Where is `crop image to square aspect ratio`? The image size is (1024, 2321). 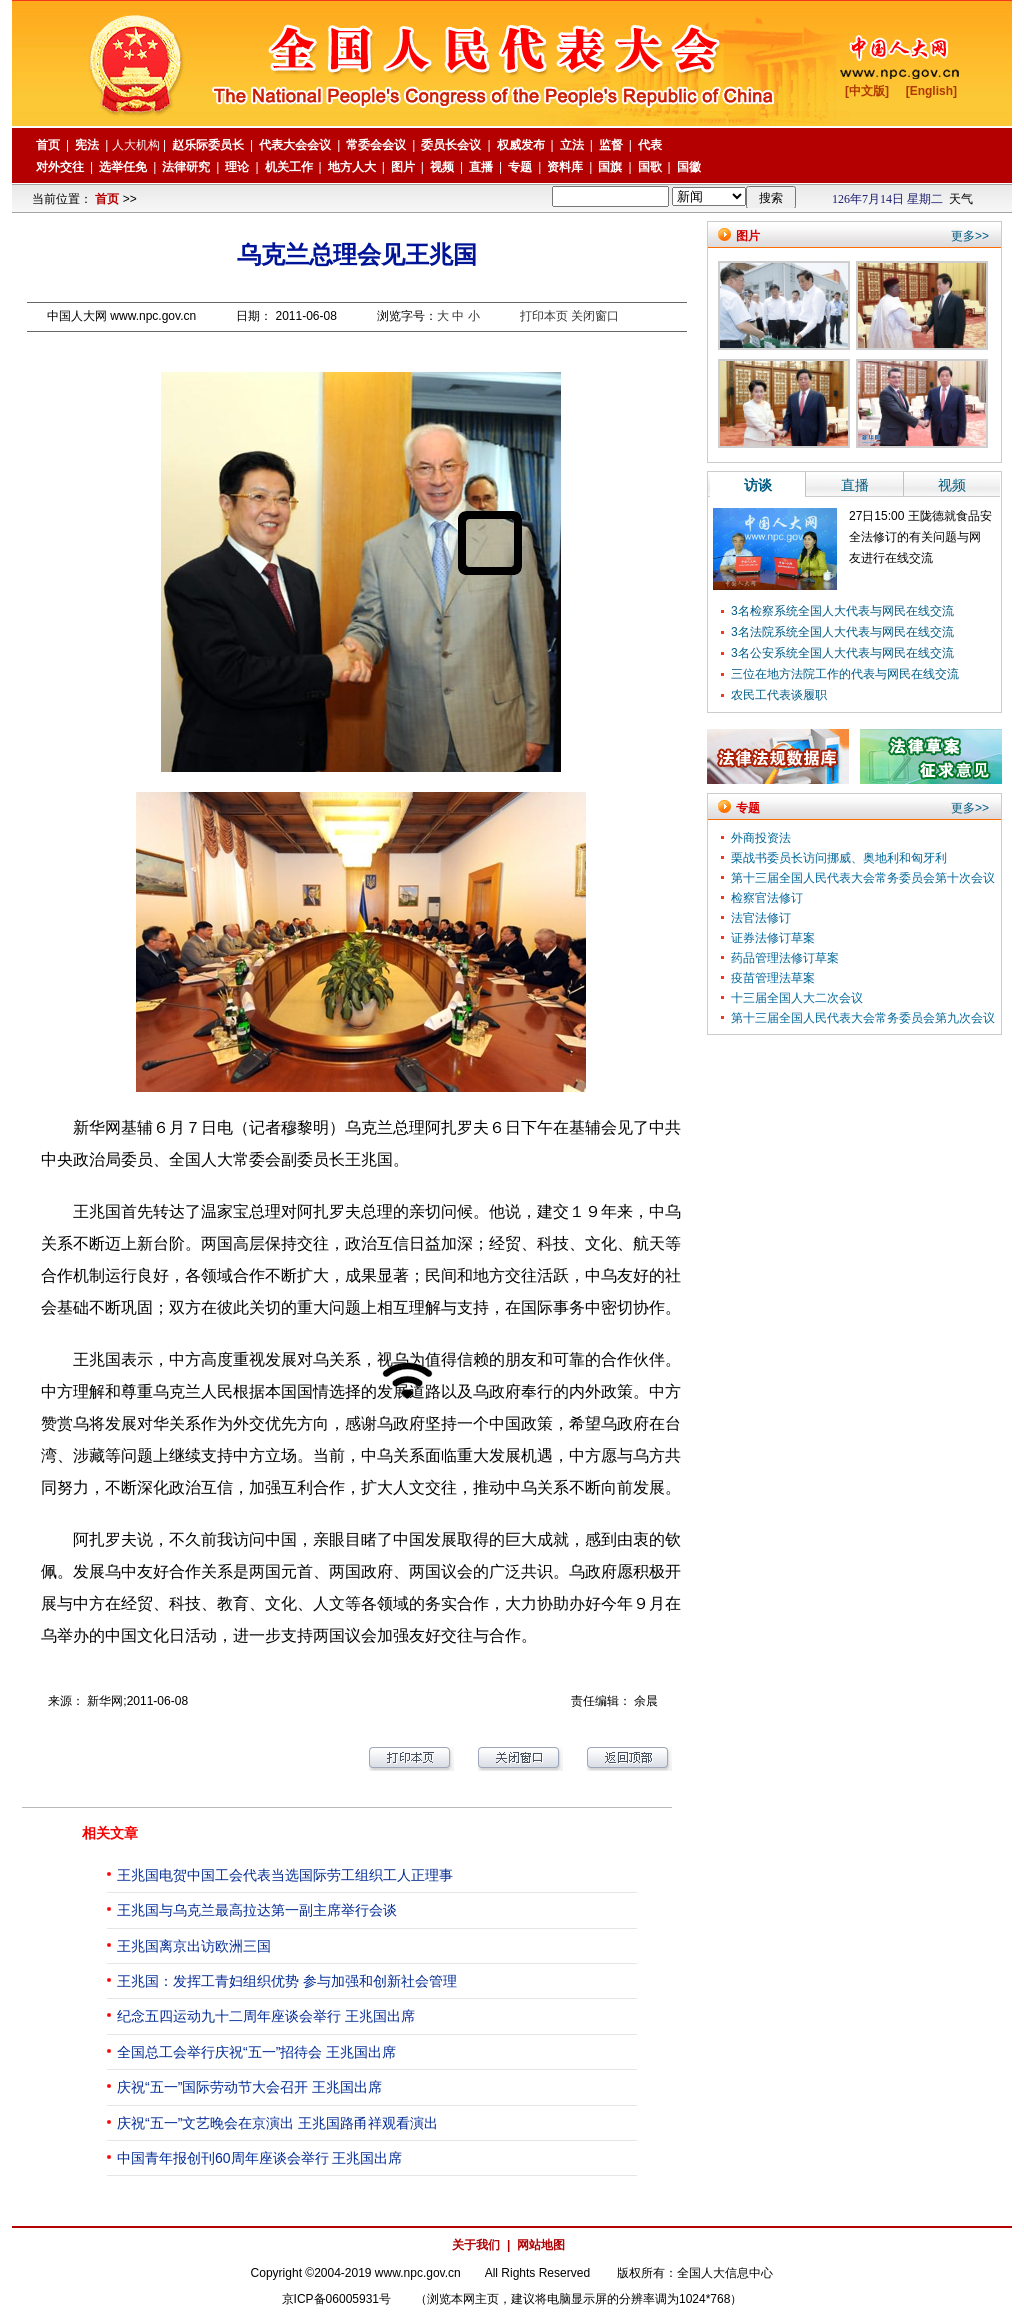
crop image to square aspect ratio is located at coordinates (490, 543).